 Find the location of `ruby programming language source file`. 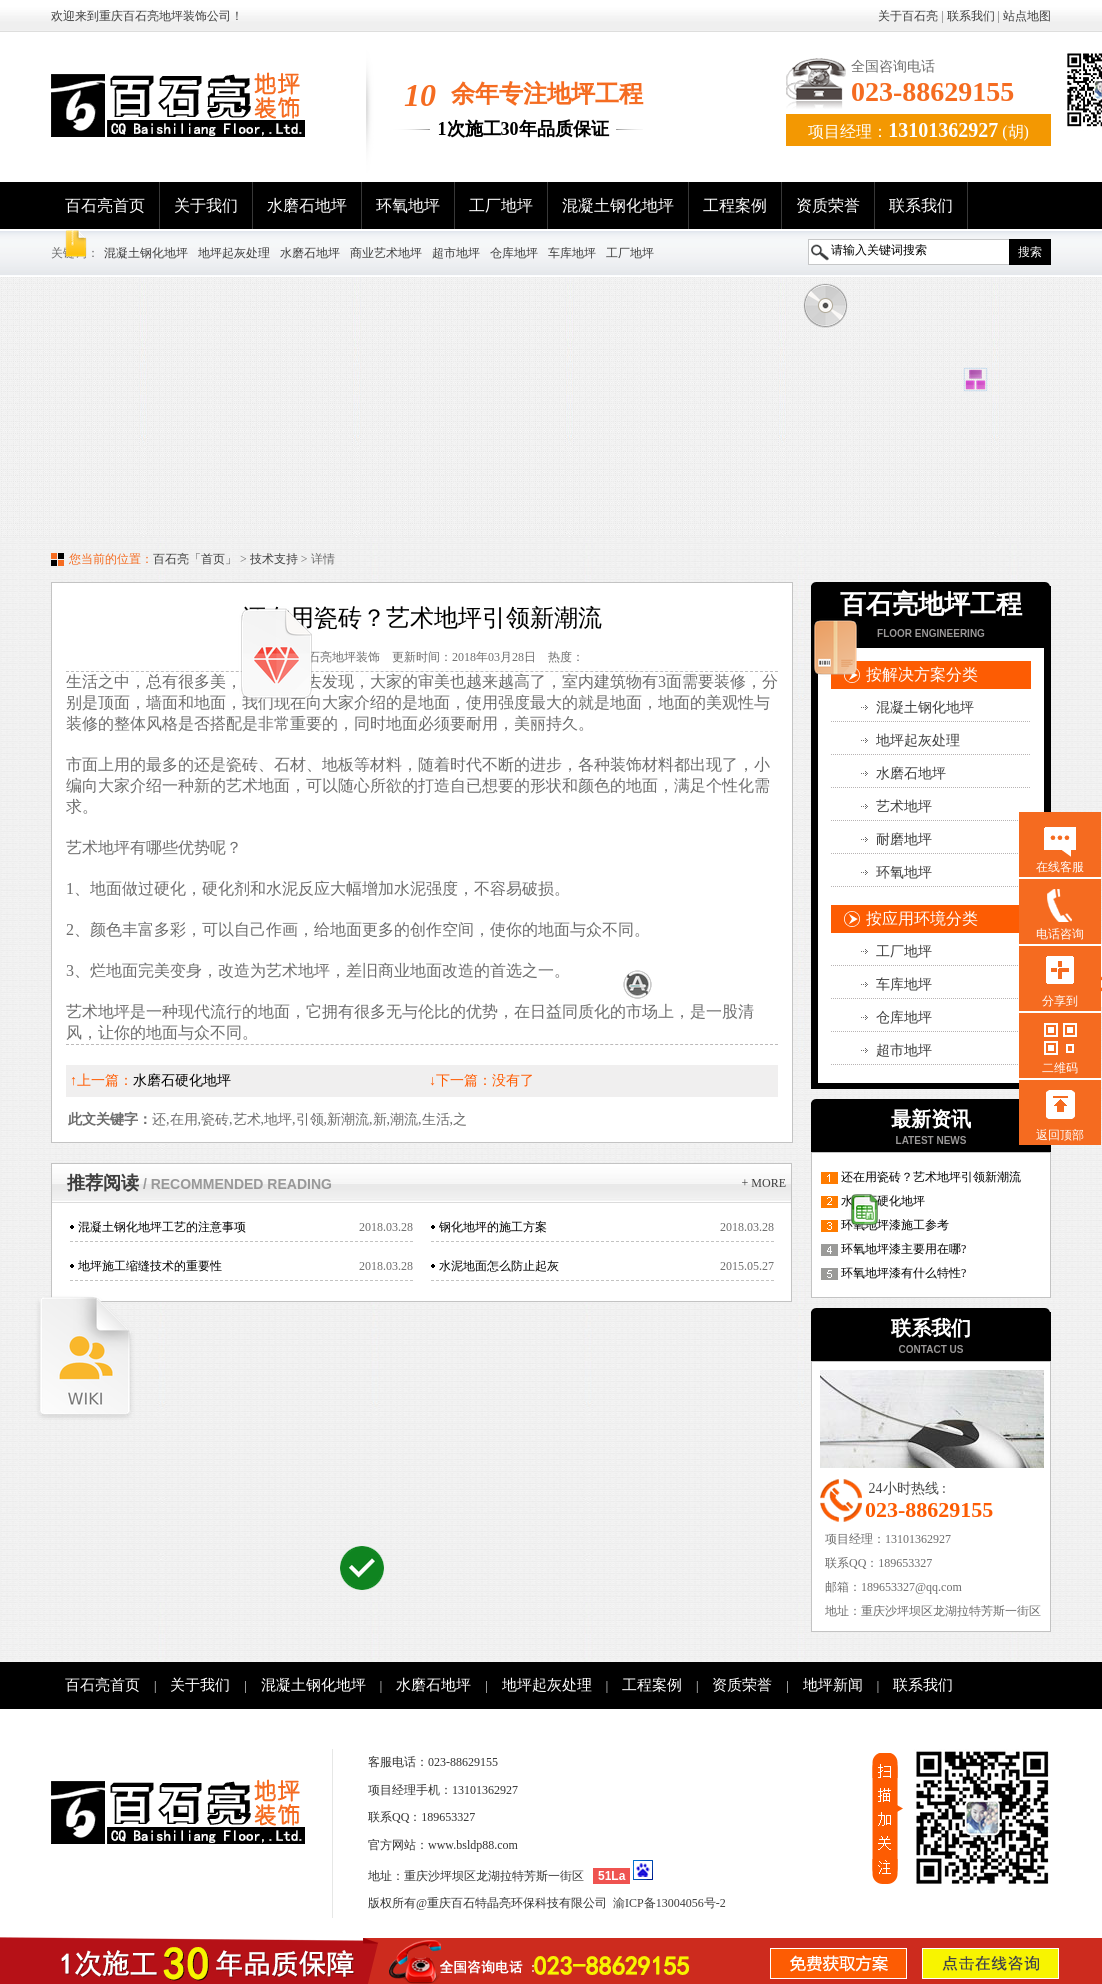

ruby programming language source file is located at coordinates (276, 653).